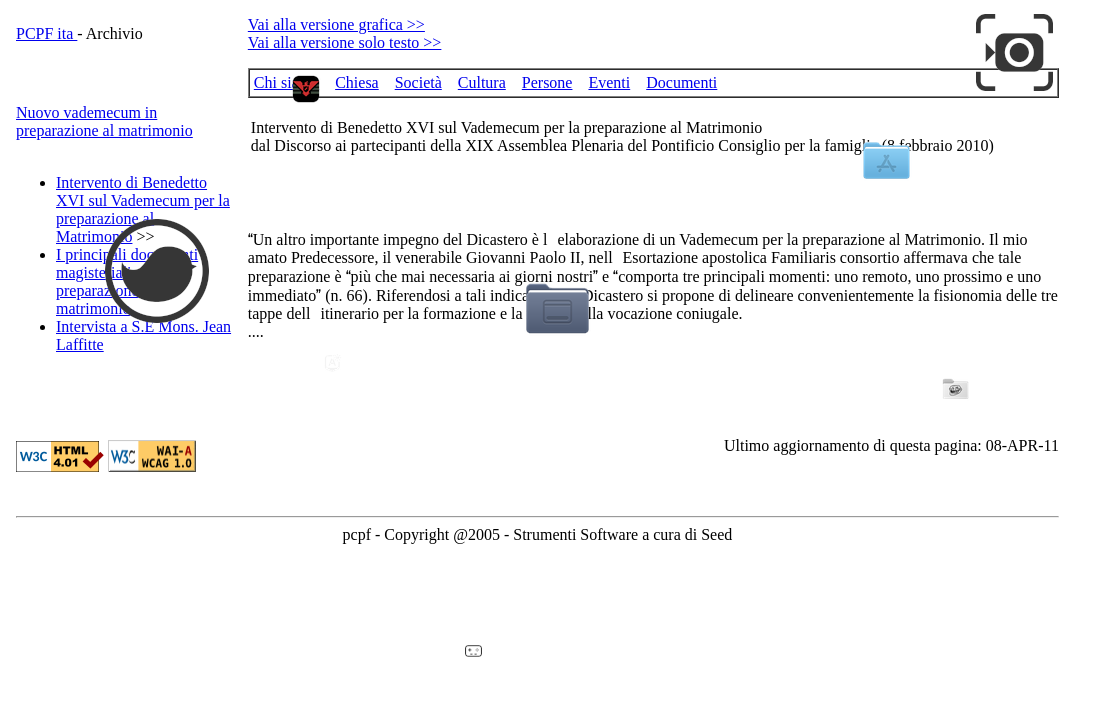 The height and width of the screenshot is (720, 1119). Describe the element at coordinates (955, 389) in the screenshot. I see `open your meme collection folder` at that location.